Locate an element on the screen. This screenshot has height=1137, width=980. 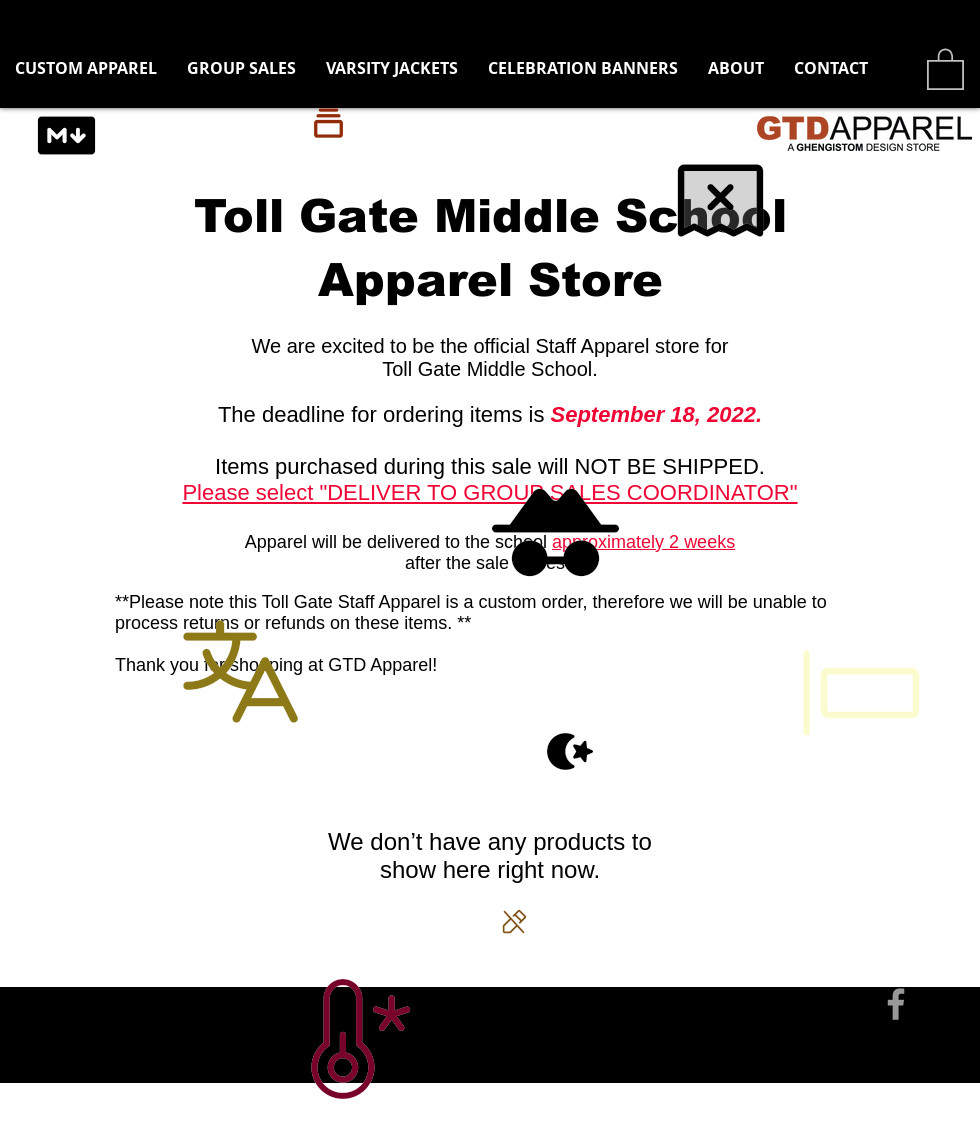
translate text to another language is located at coordinates (236, 673).